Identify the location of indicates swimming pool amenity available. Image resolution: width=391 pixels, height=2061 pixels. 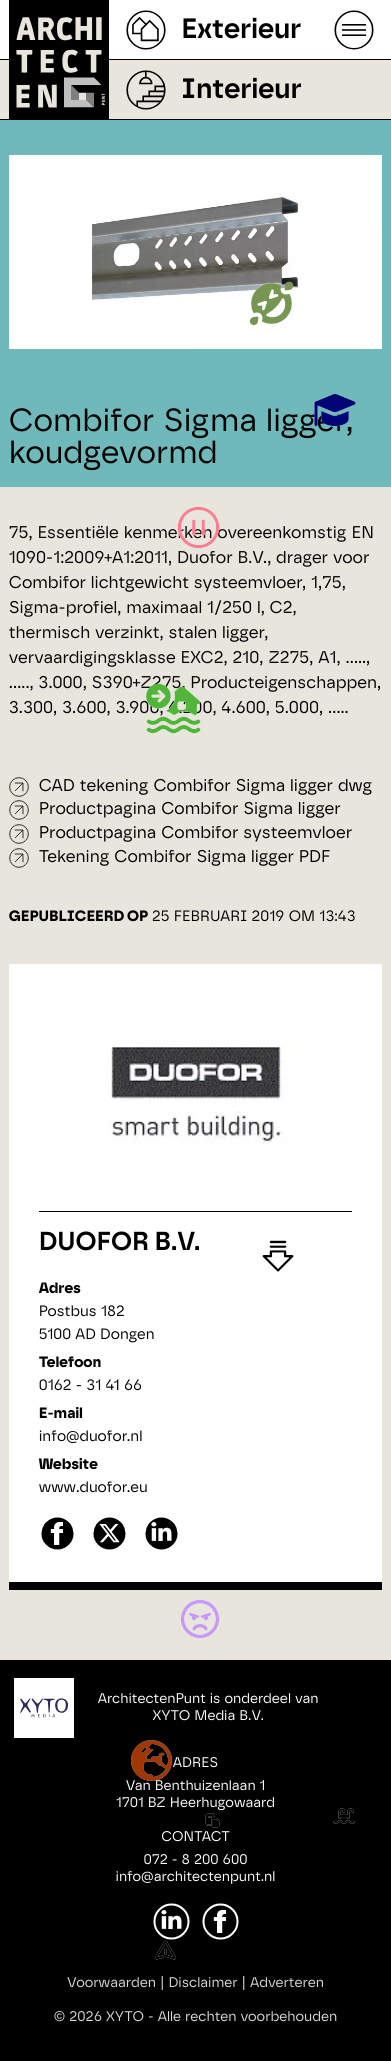
(344, 1816).